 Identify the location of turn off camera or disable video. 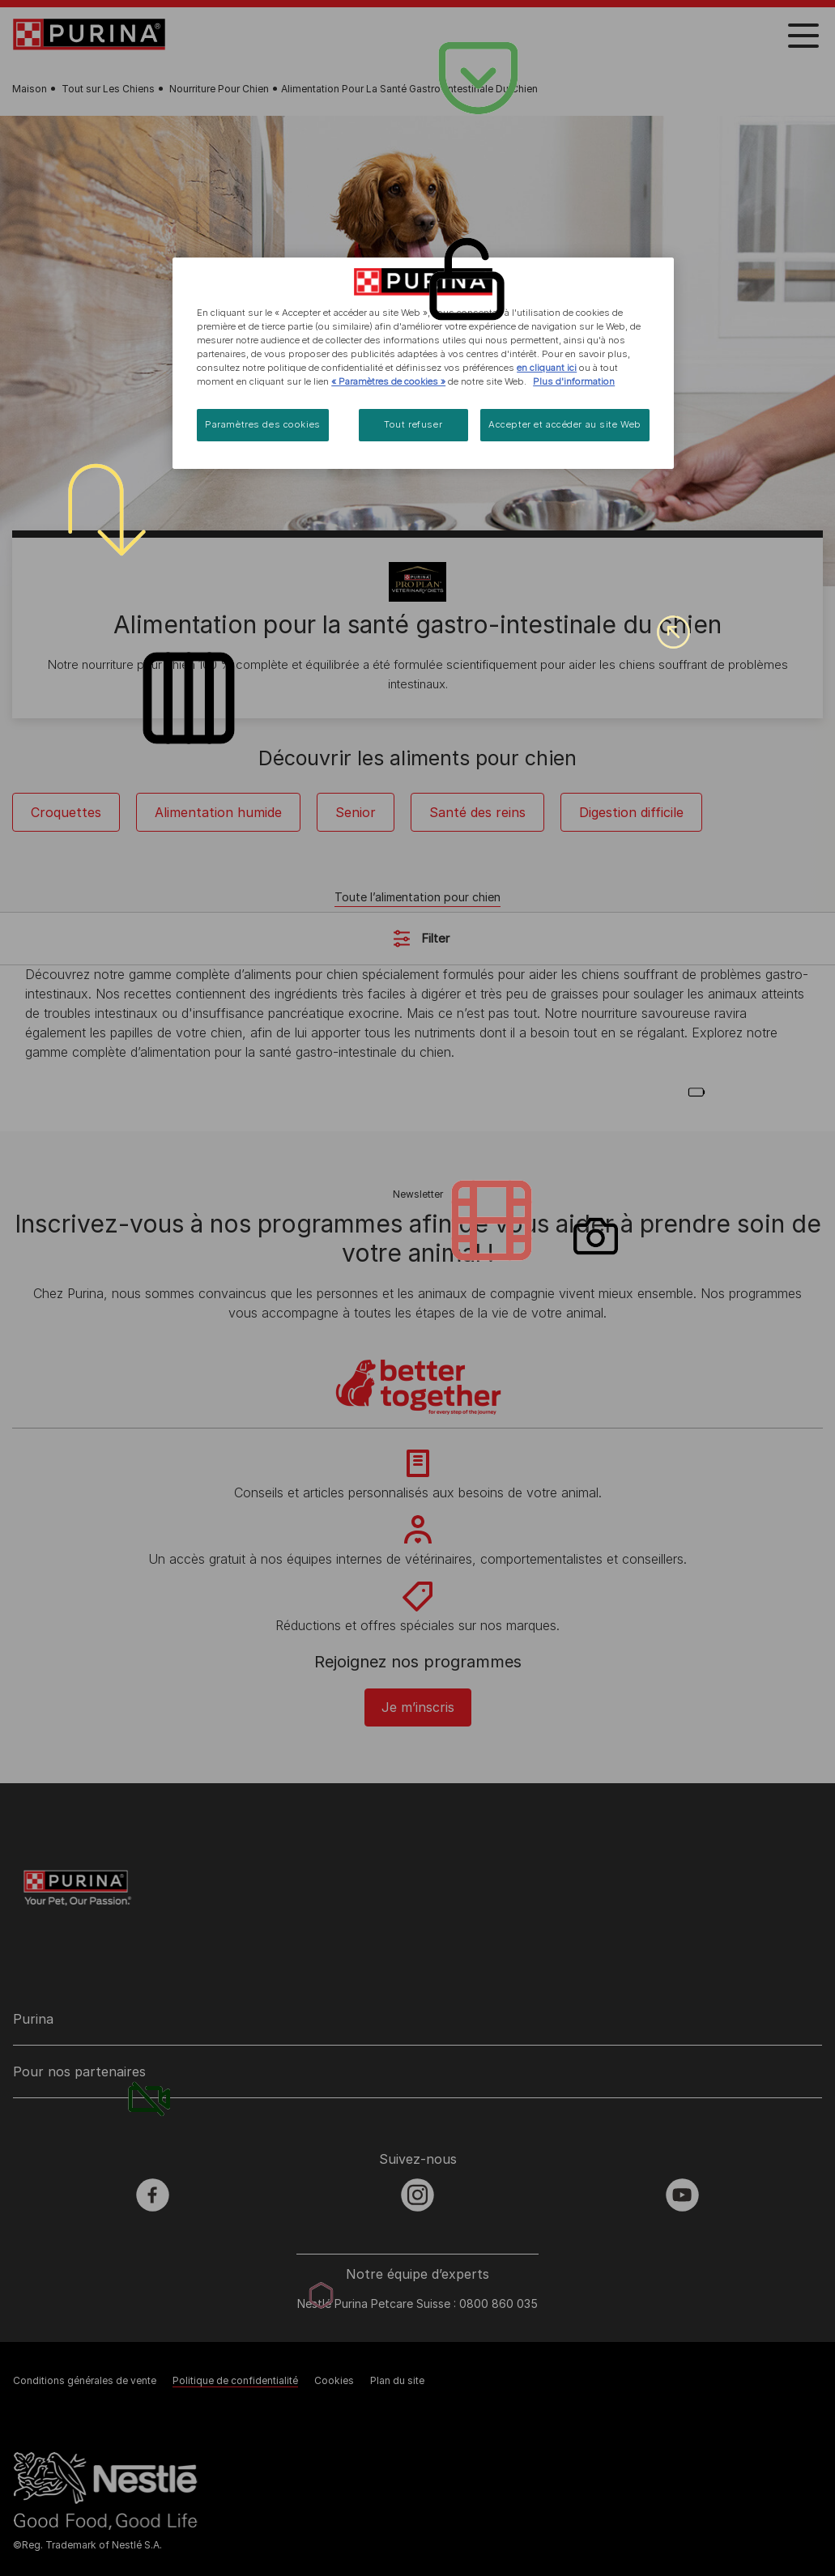
(148, 2099).